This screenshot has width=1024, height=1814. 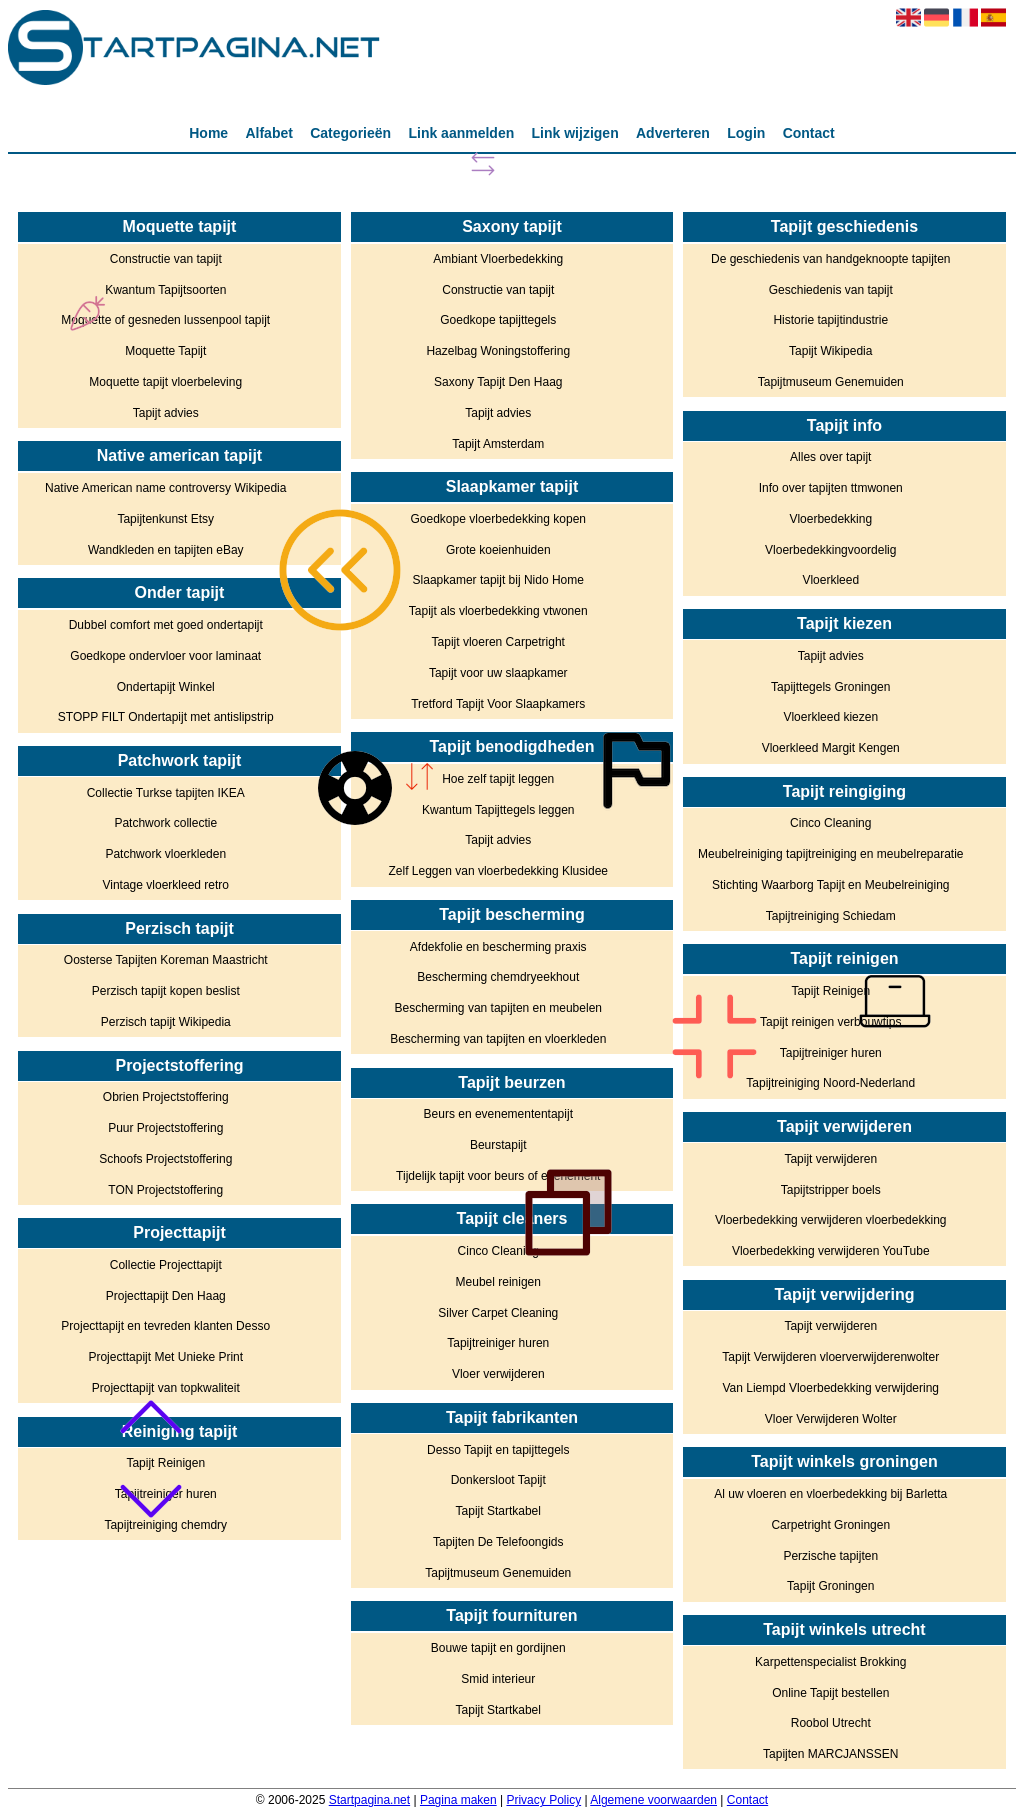 I want to click on copy to clipboard, so click(x=568, y=1212).